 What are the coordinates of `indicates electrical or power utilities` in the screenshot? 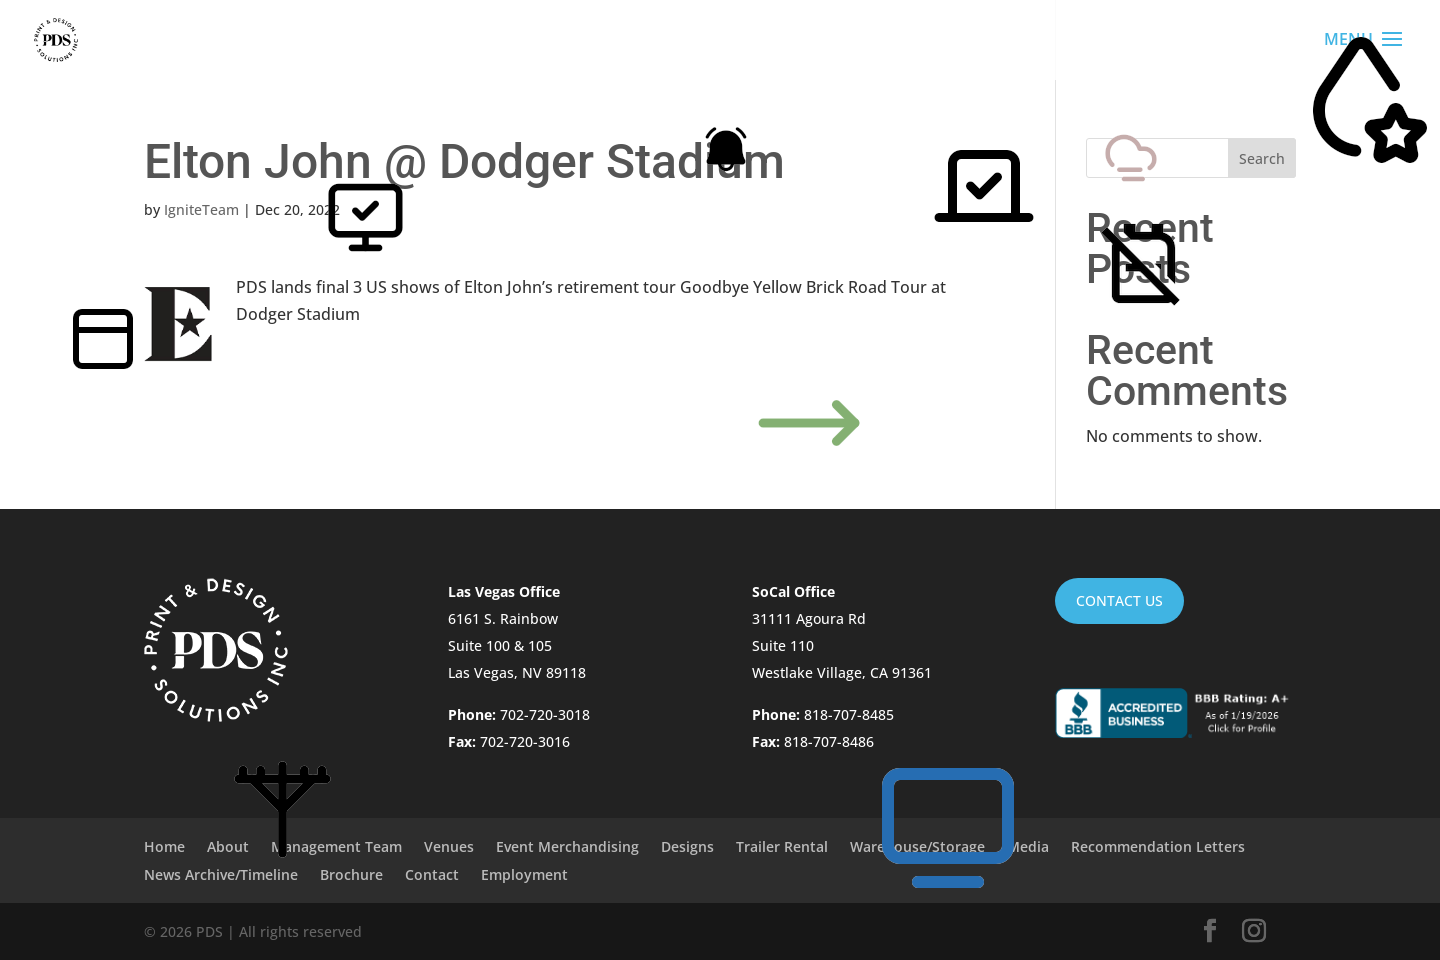 It's located at (282, 809).